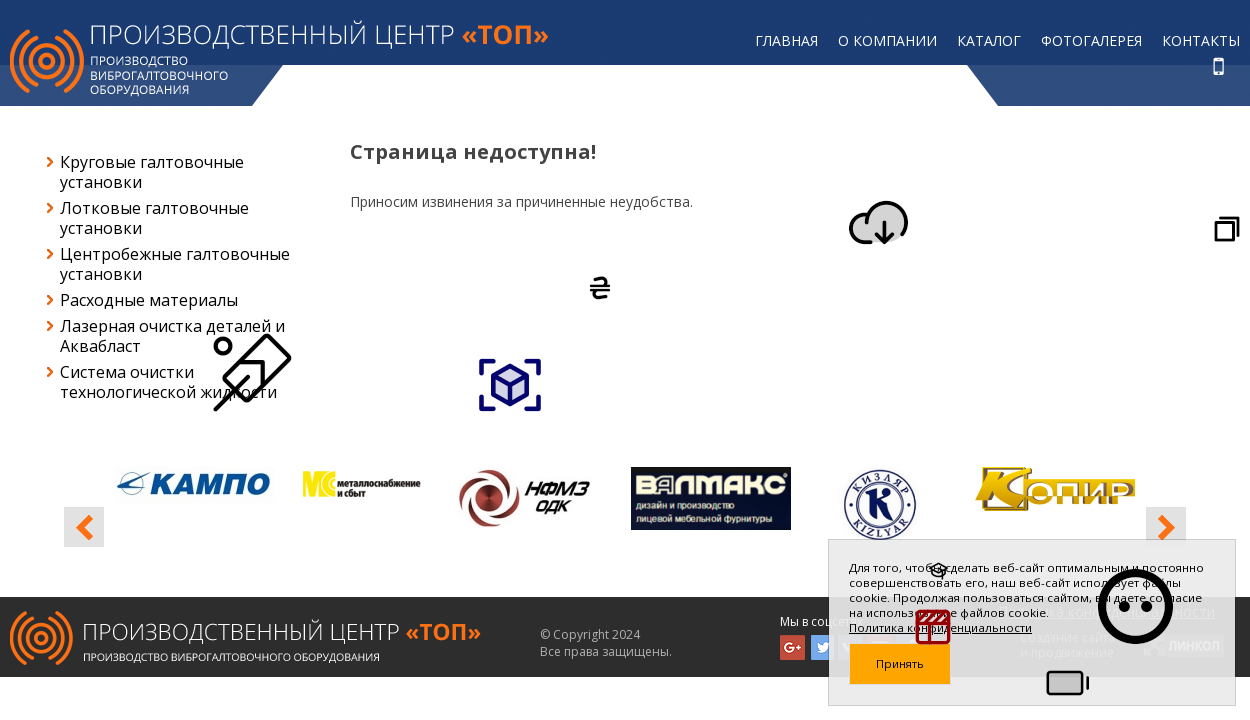  What do you see at coordinates (878, 222) in the screenshot?
I see `download file from cloud storage` at bounding box center [878, 222].